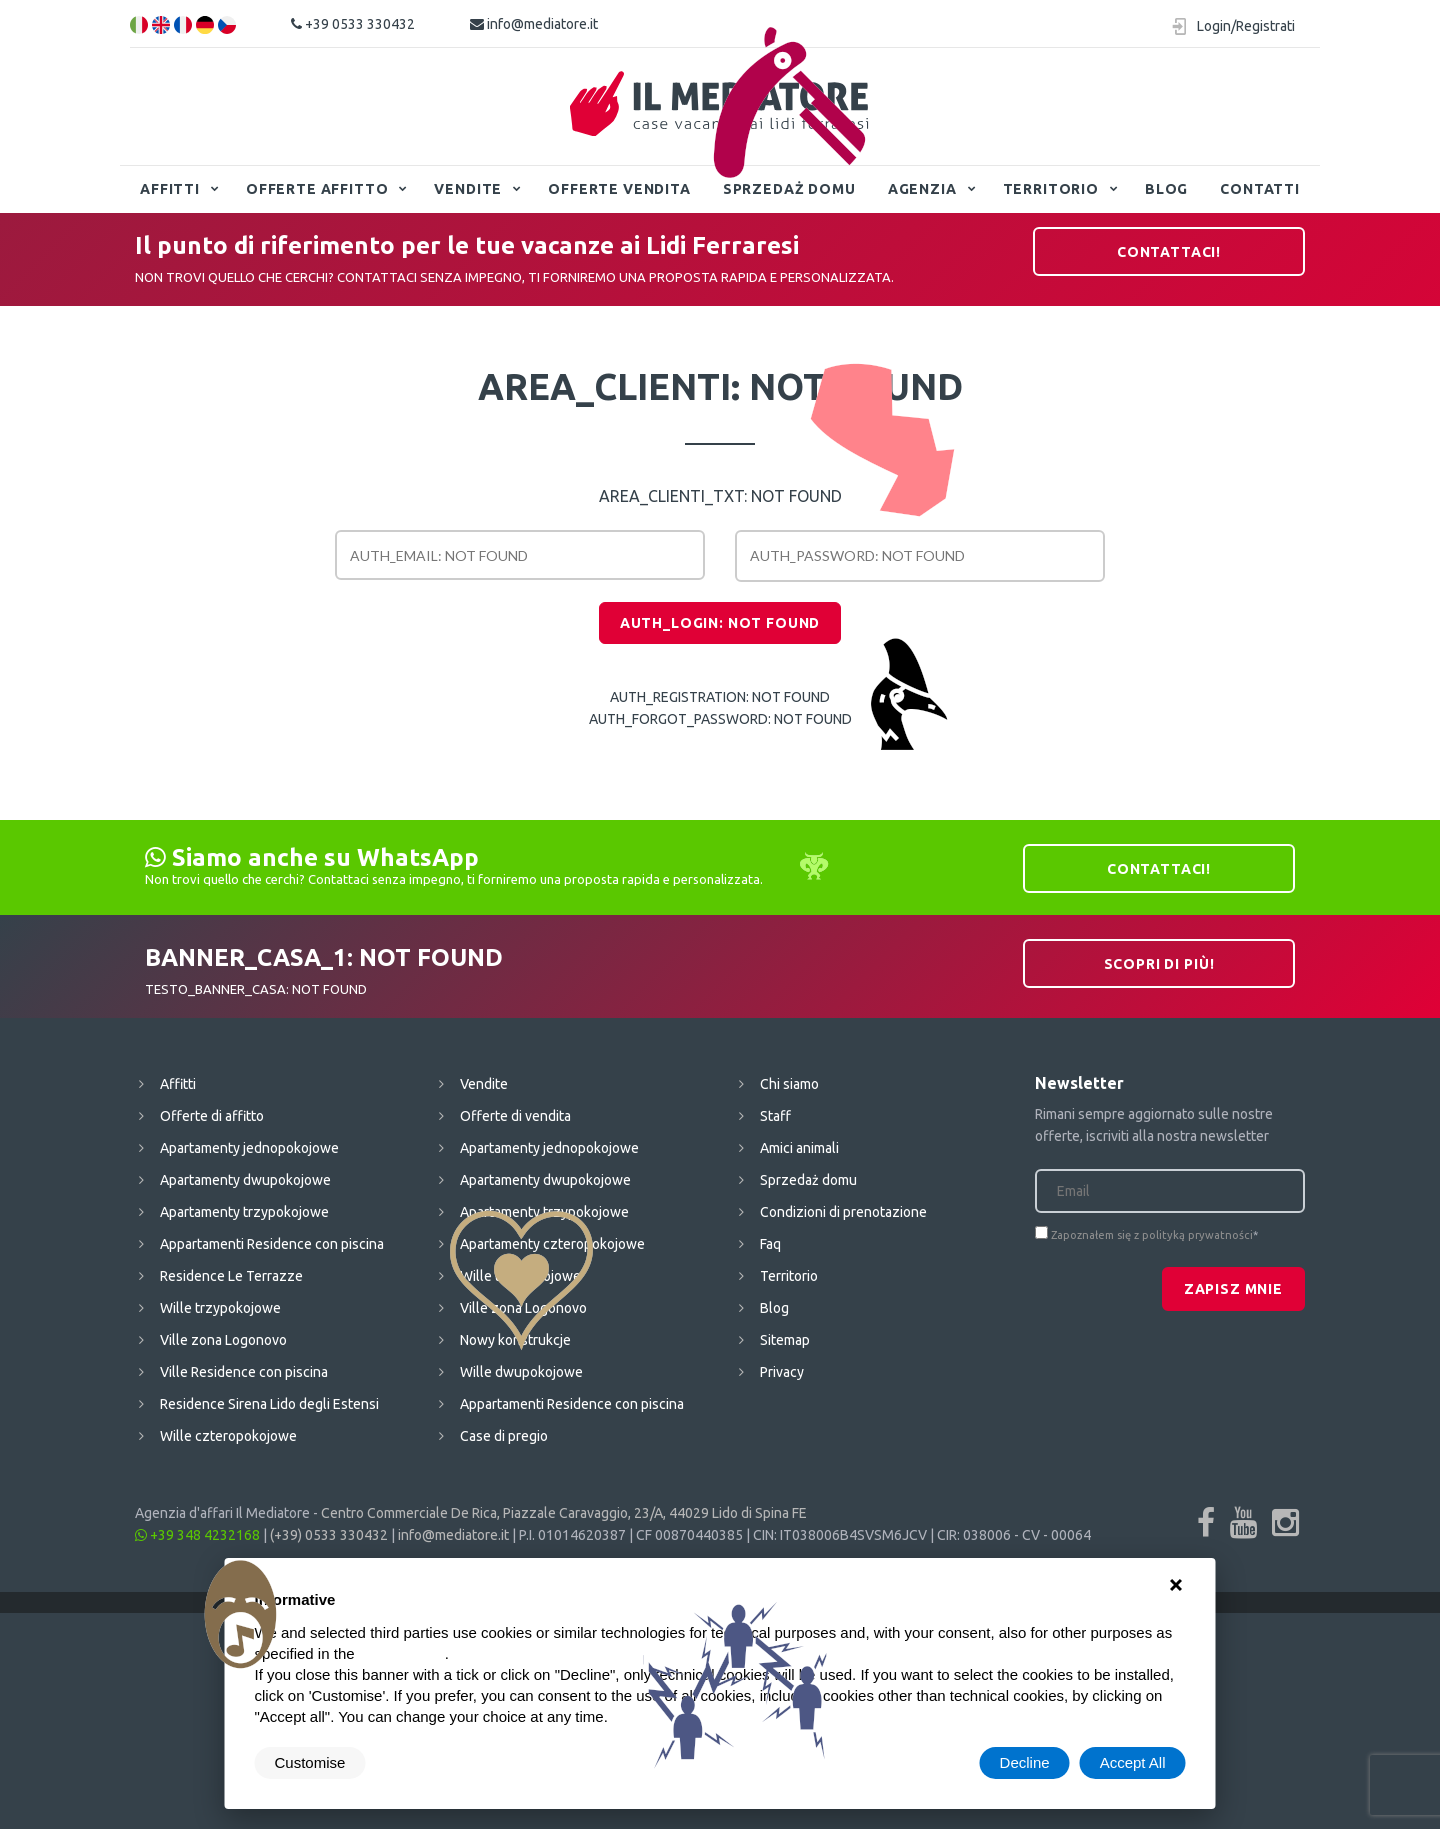  I want to click on indicates a loved or favorited item, so click(521, 1280).